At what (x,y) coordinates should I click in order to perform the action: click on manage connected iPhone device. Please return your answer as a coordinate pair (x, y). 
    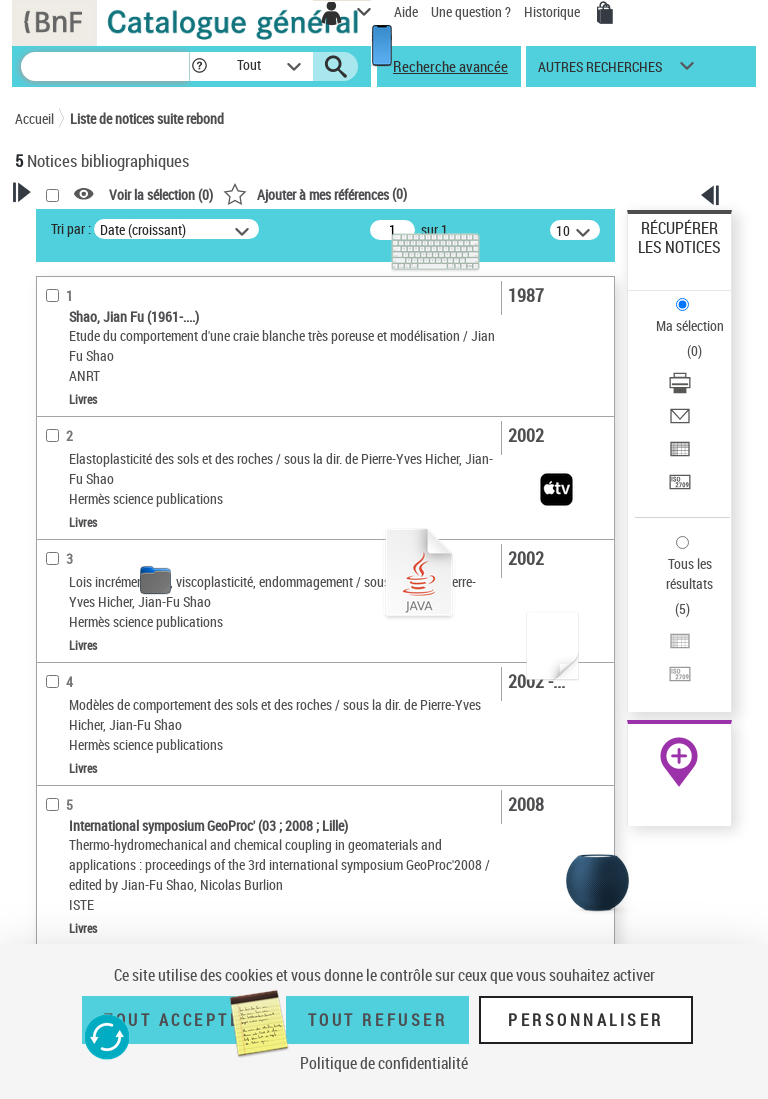
    Looking at the image, I should click on (382, 46).